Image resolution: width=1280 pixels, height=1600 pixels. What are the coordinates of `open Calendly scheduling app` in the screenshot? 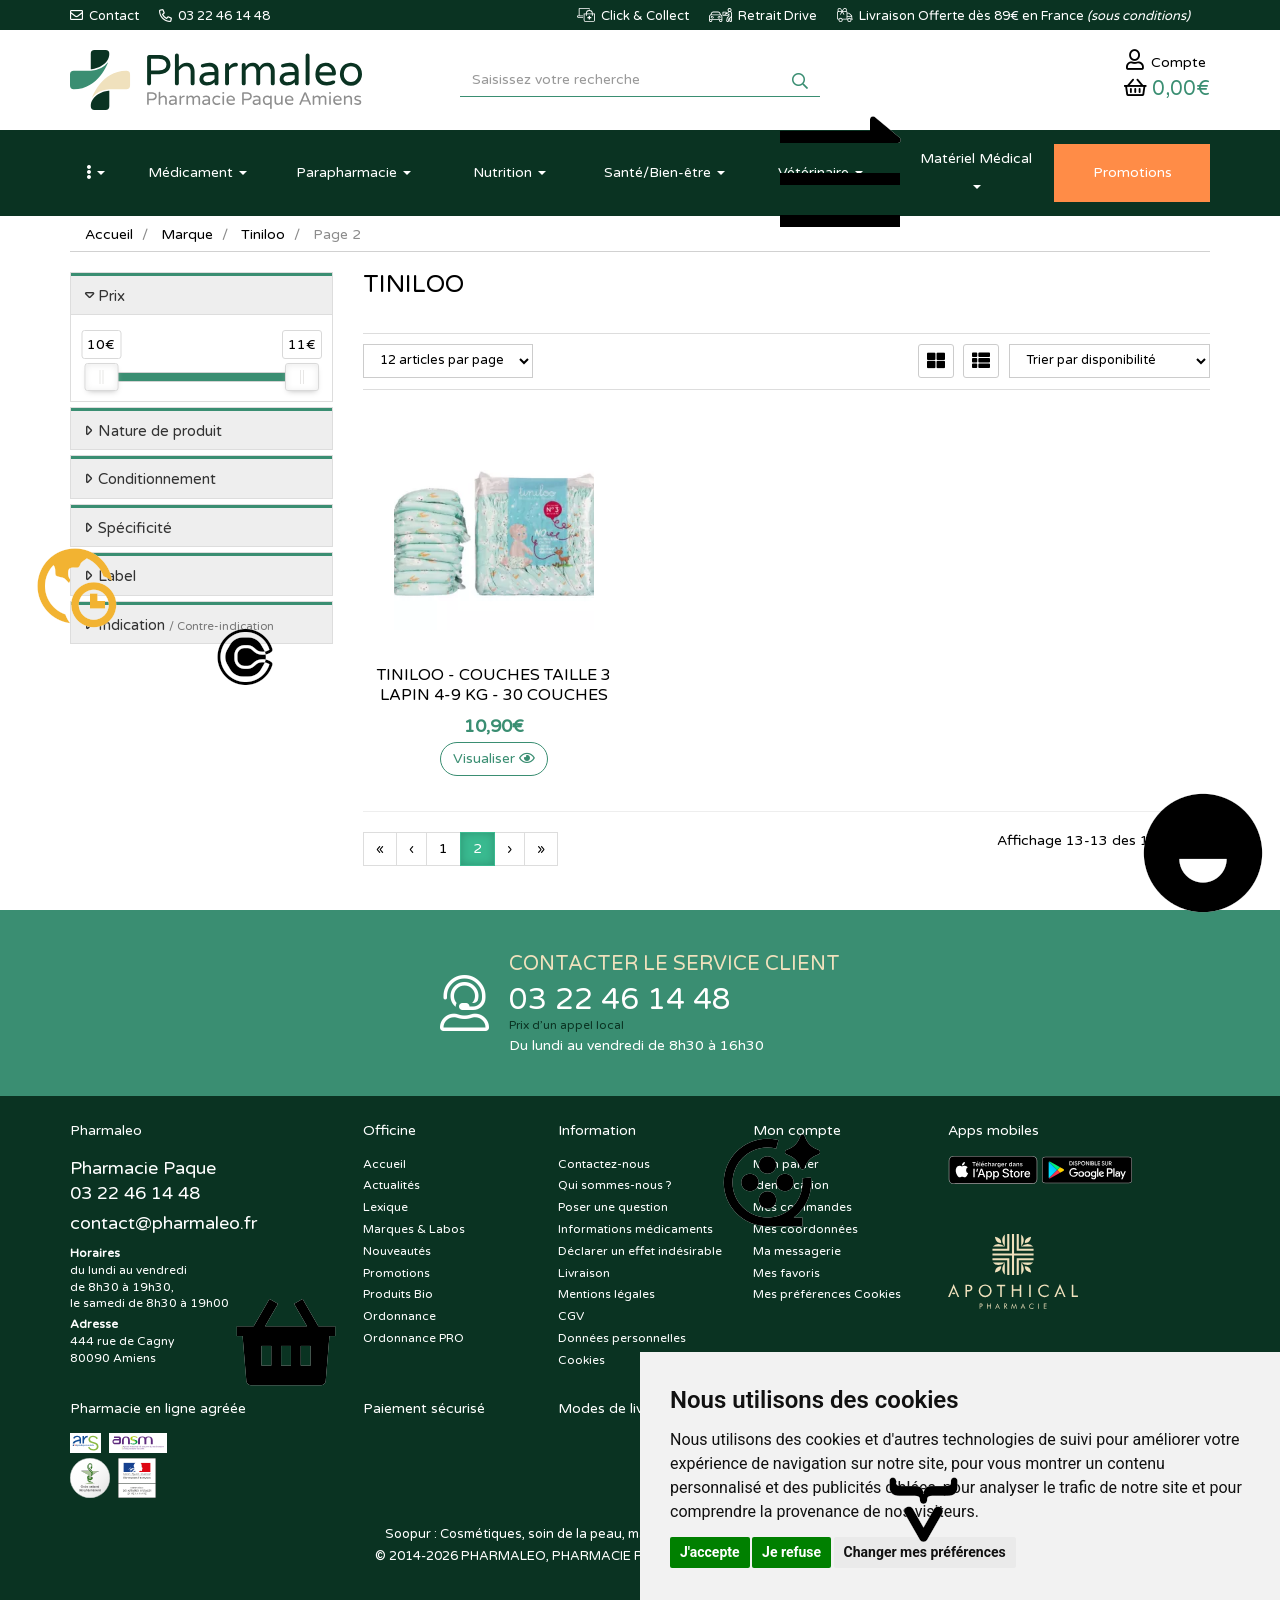 It's located at (245, 657).